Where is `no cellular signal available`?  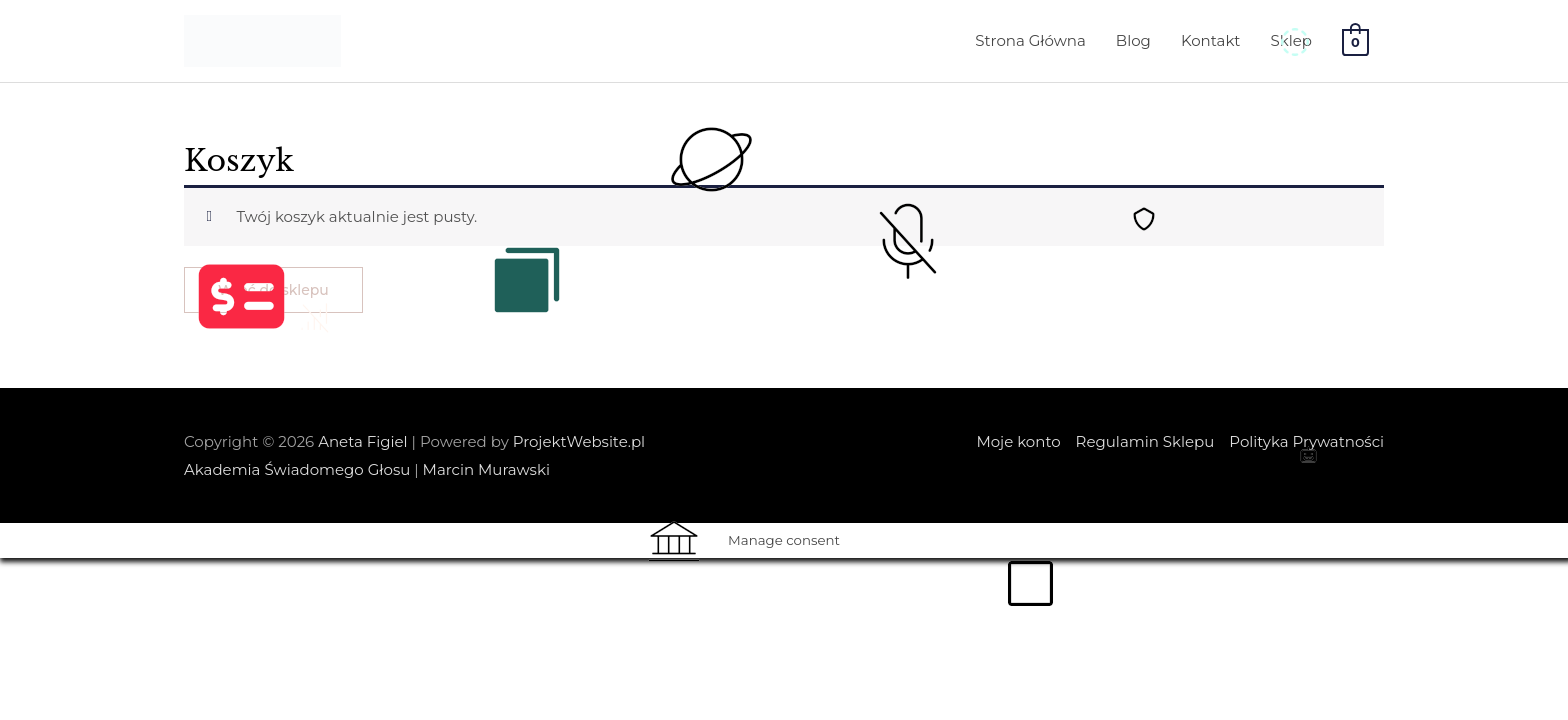 no cellular signal available is located at coordinates (315, 318).